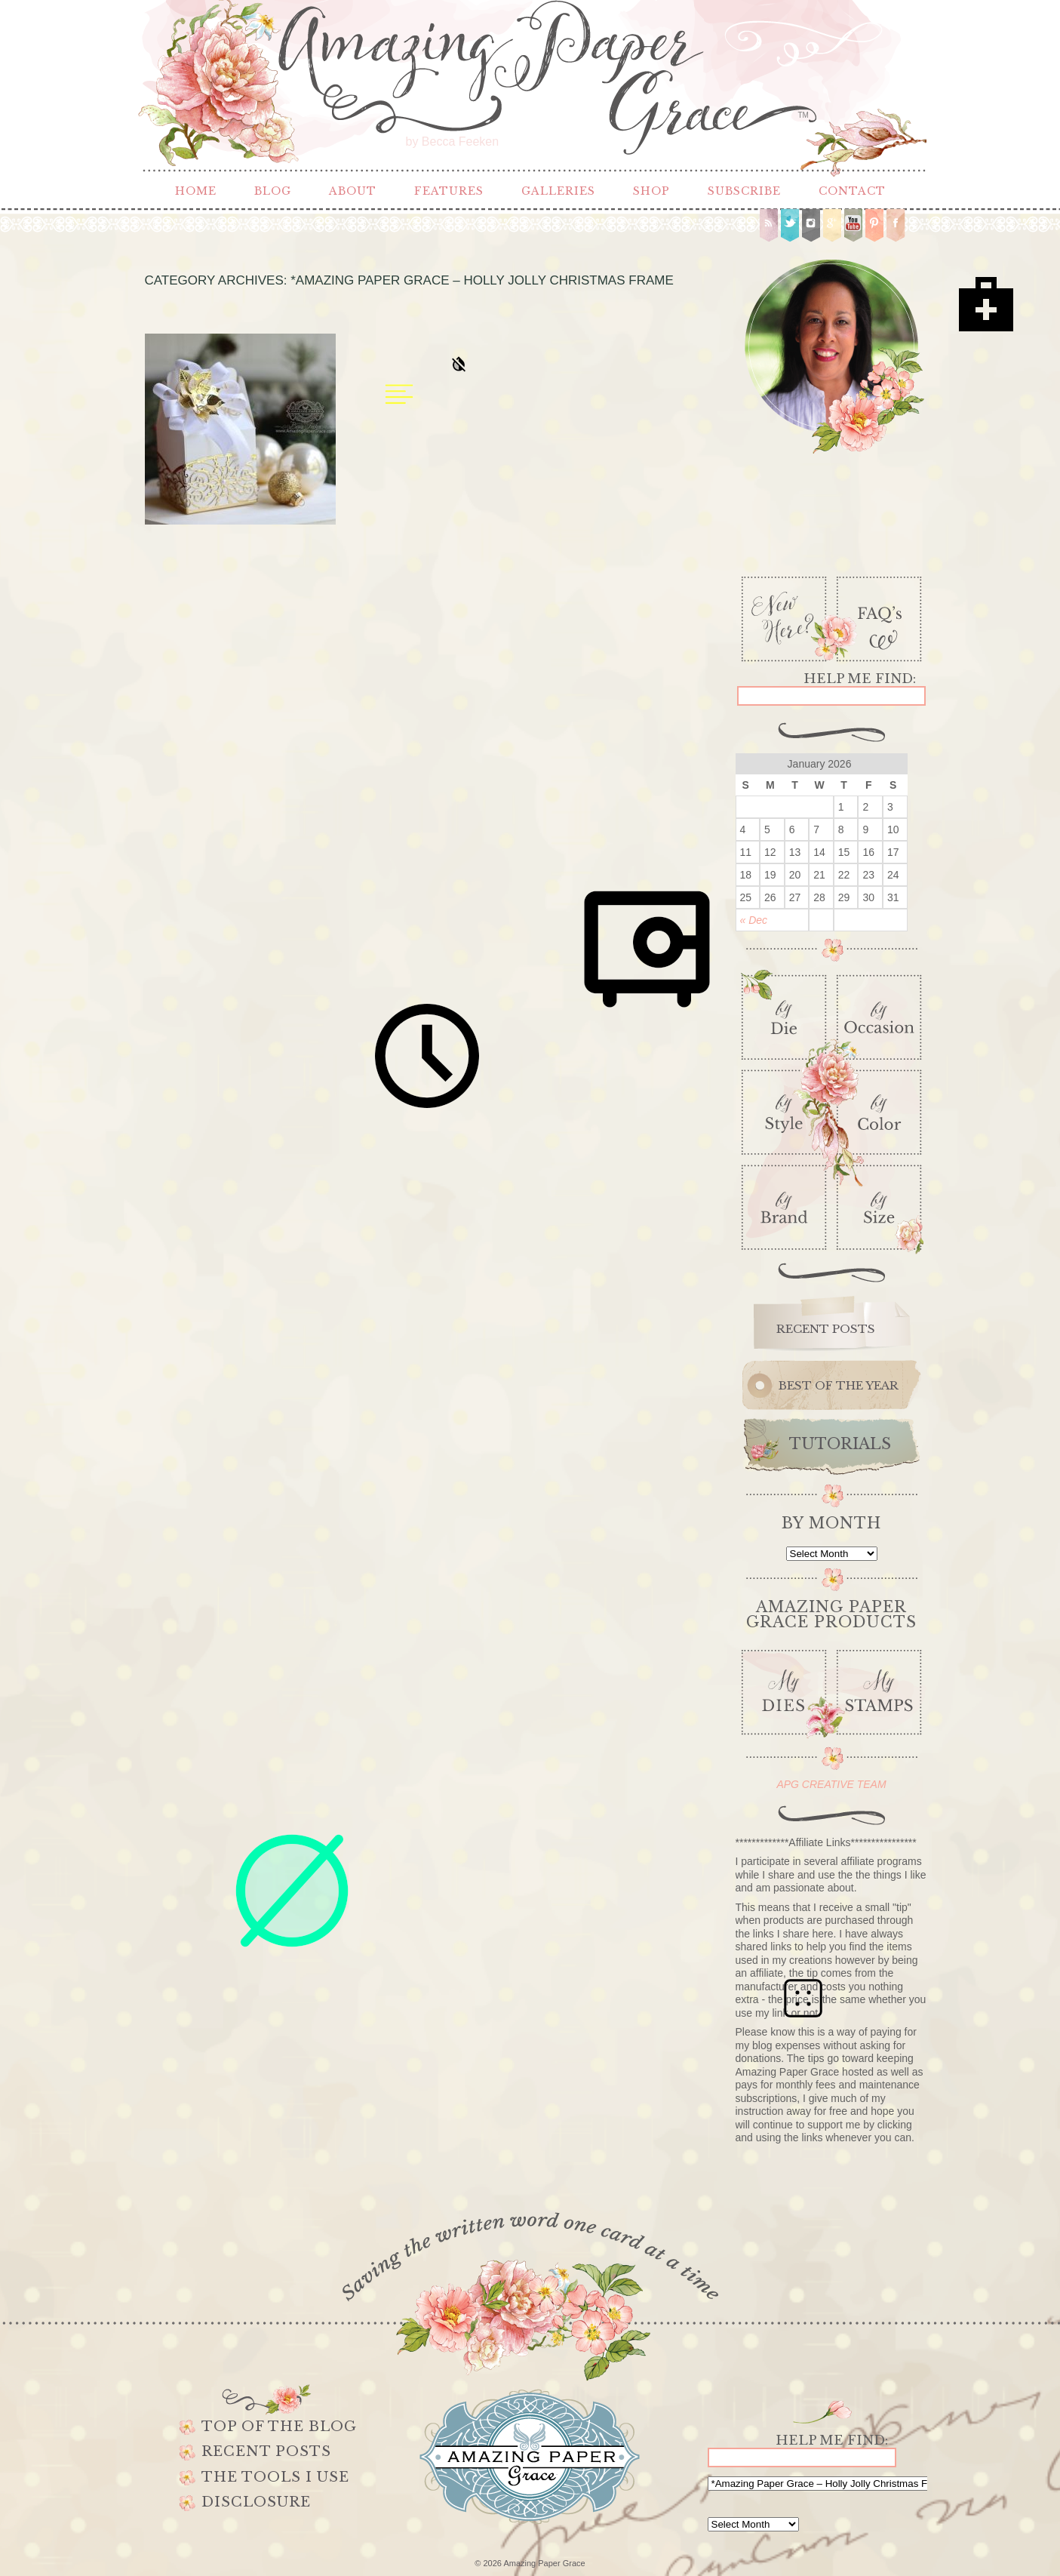 This screenshot has height=2576, width=1060. What do you see at coordinates (647, 944) in the screenshot?
I see `access secure storage or vault` at bounding box center [647, 944].